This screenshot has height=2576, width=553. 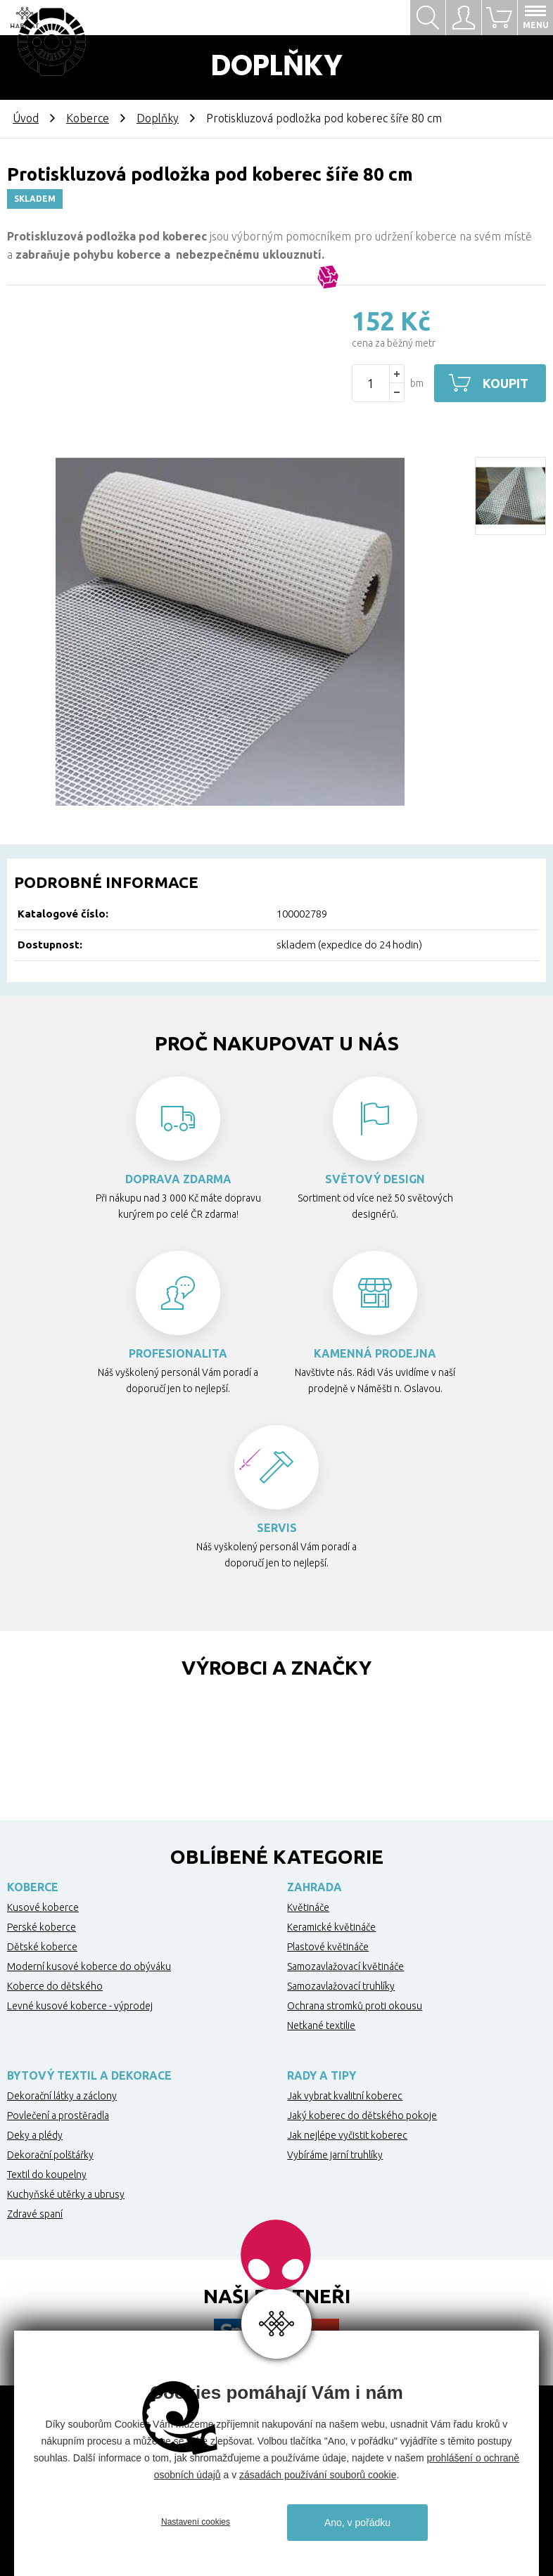 What do you see at coordinates (276, 2255) in the screenshot?
I see `select or summon a soul vessel item` at bounding box center [276, 2255].